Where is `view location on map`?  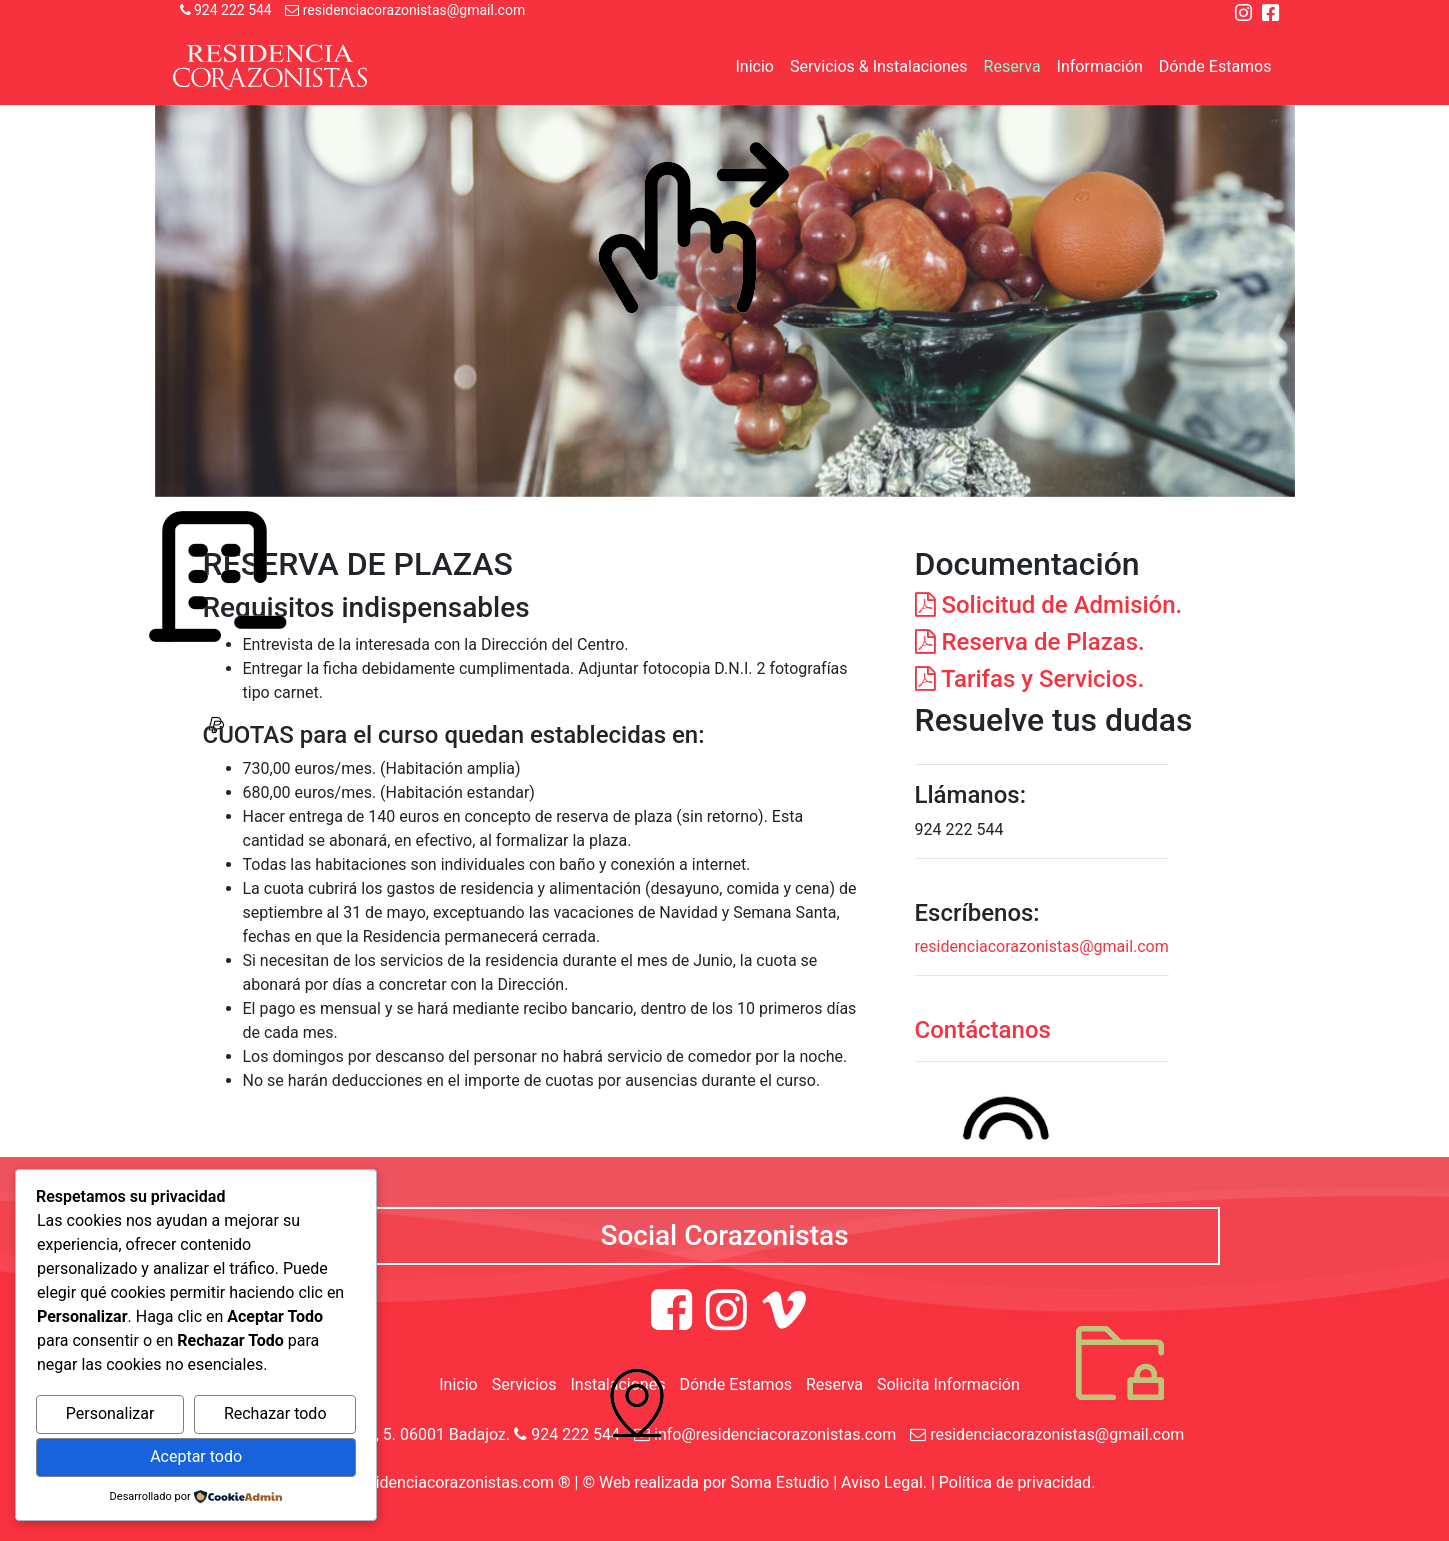
view location on map is located at coordinates (637, 1403).